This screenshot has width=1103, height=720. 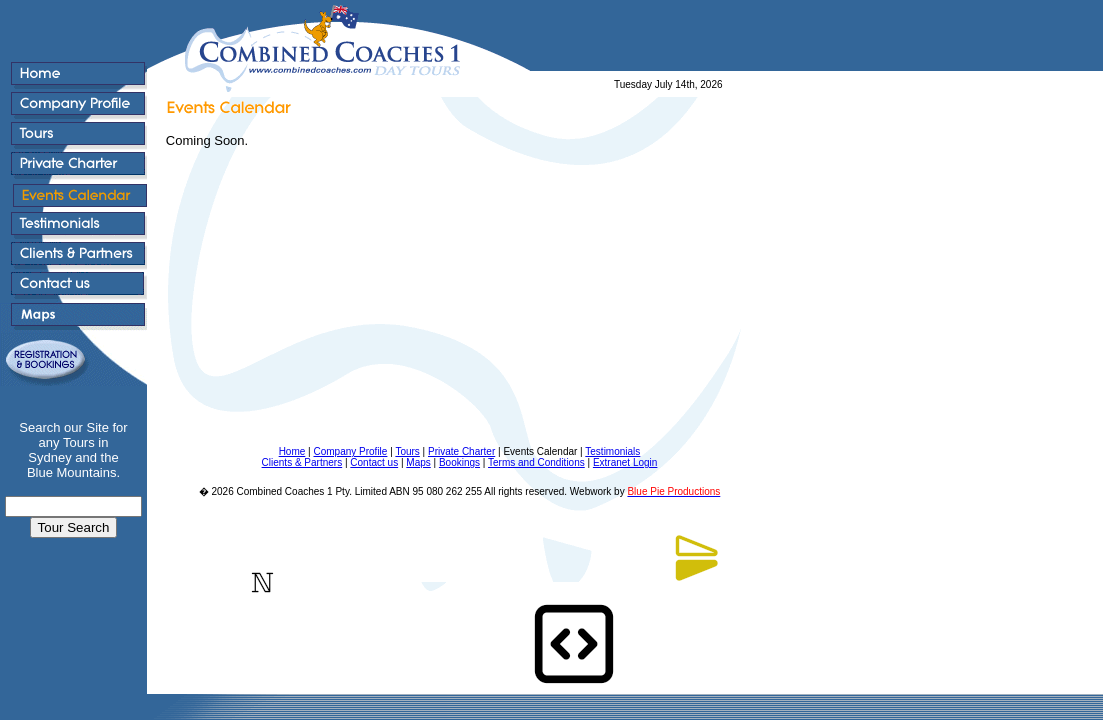 What do you see at coordinates (574, 644) in the screenshot?
I see `view or edit source code` at bounding box center [574, 644].